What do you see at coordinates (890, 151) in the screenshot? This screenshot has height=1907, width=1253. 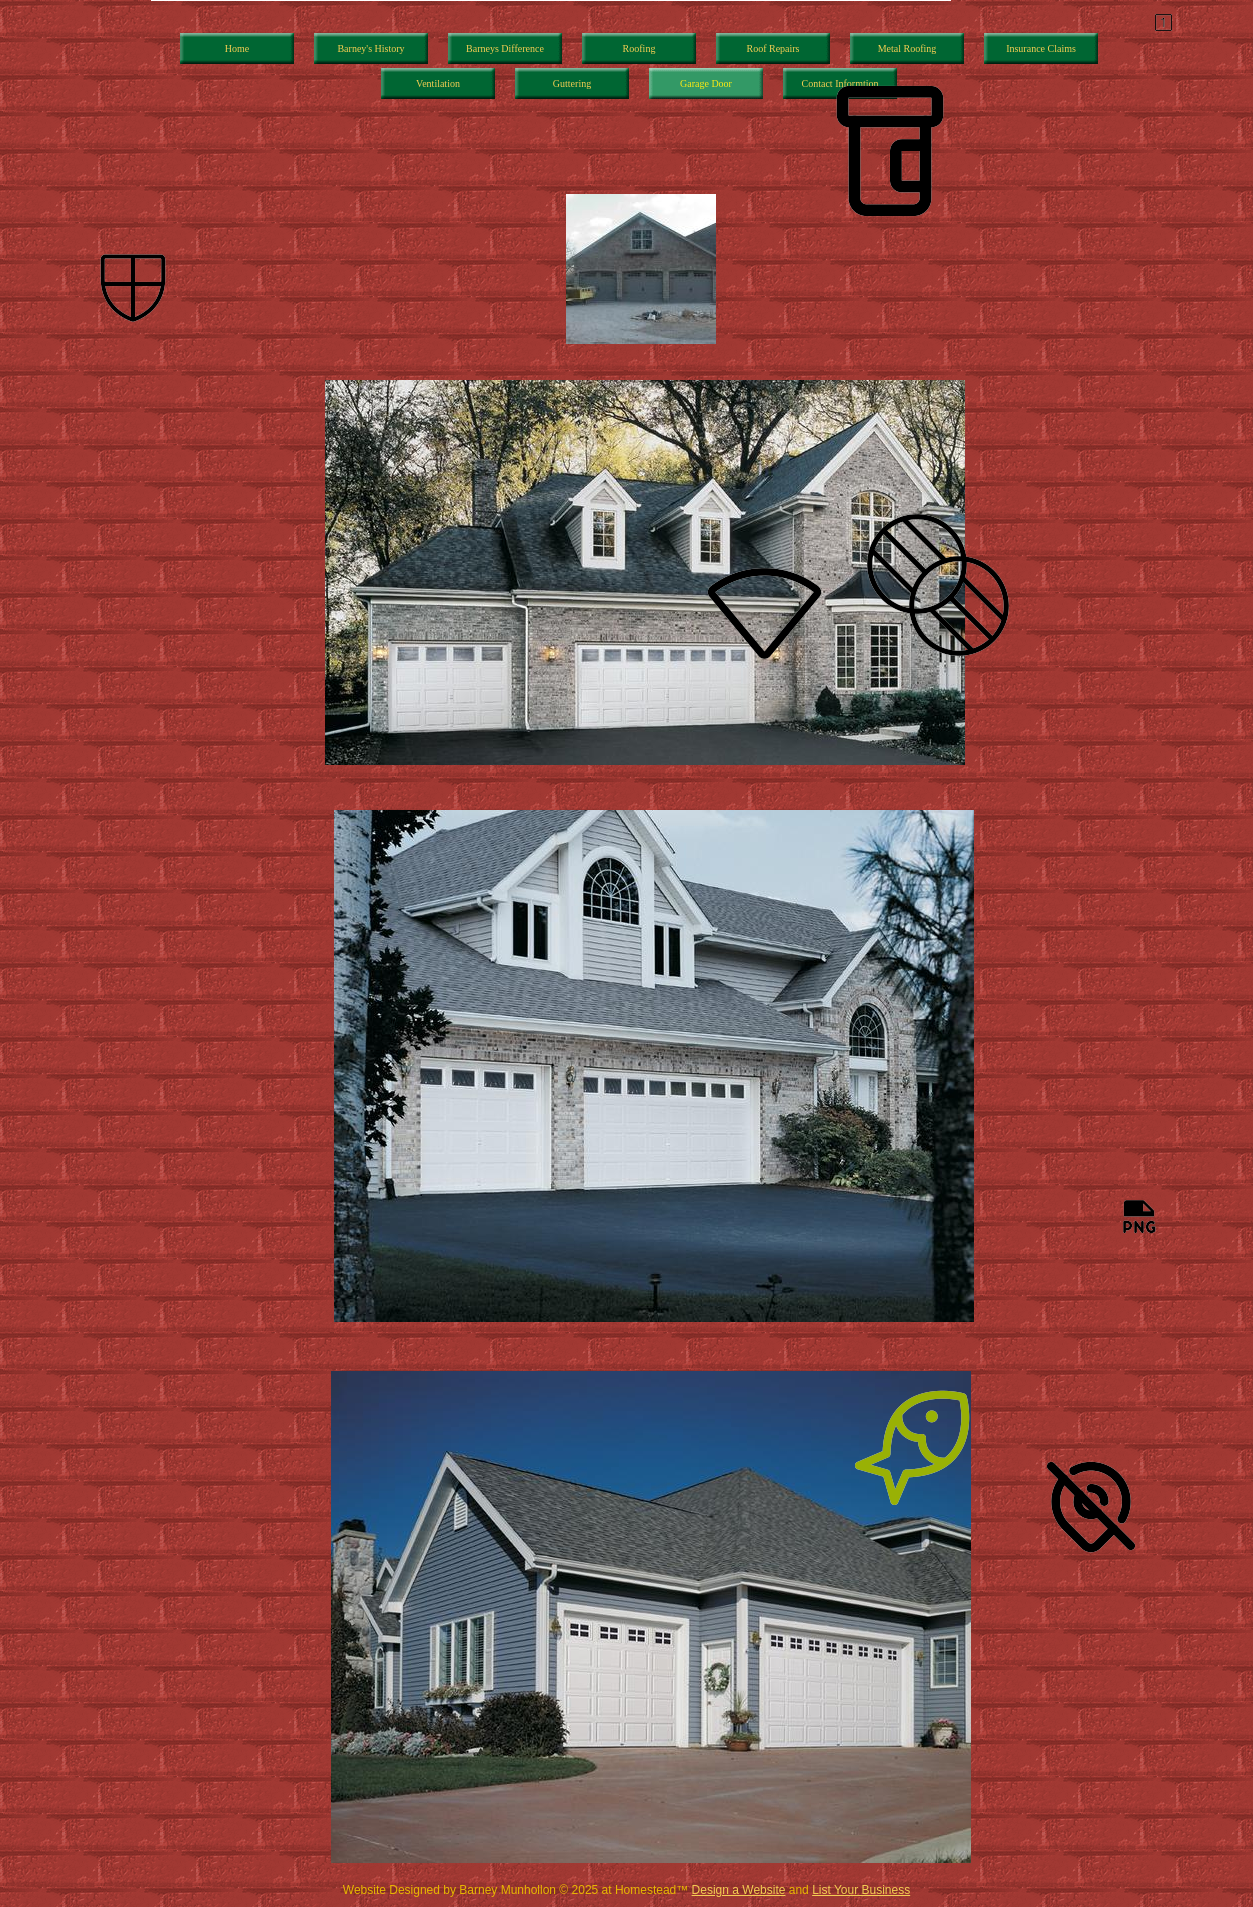 I see `view medication information` at bounding box center [890, 151].